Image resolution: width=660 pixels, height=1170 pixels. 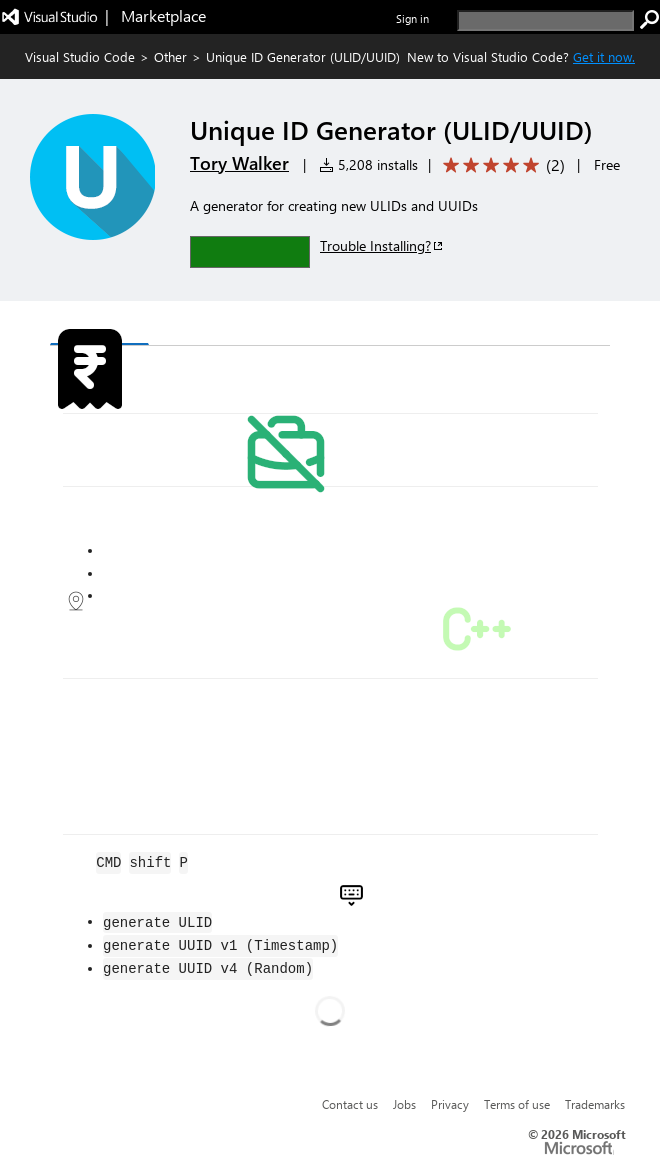 What do you see at coordinates (76, 601) in the screenshot?
I see `view location on map` at bounding box center [76, 601].